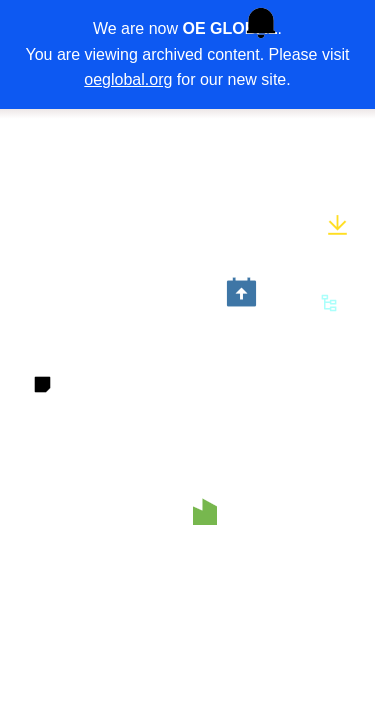 The image size is (375, 720). I want to click on upload image to gallery, so click(241, 293).